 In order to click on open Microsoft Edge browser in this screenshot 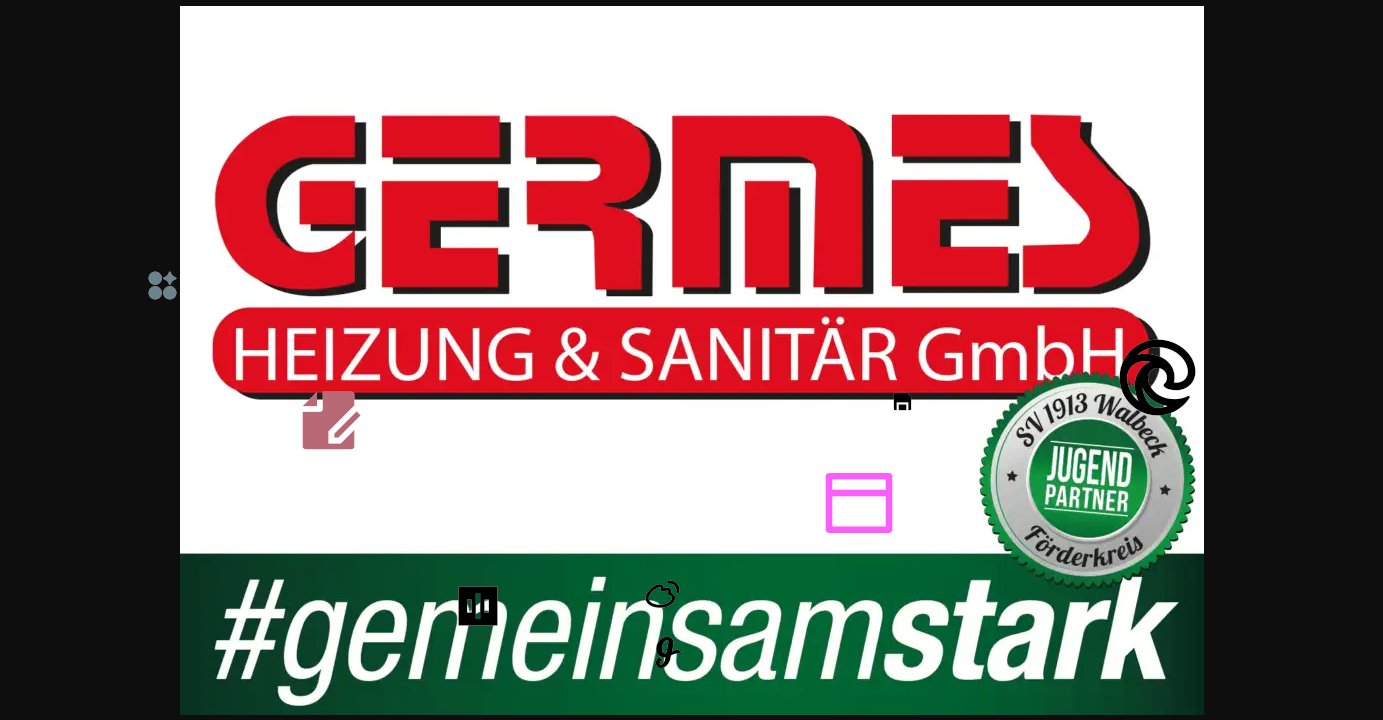, I will do `click(1157, 377)`.